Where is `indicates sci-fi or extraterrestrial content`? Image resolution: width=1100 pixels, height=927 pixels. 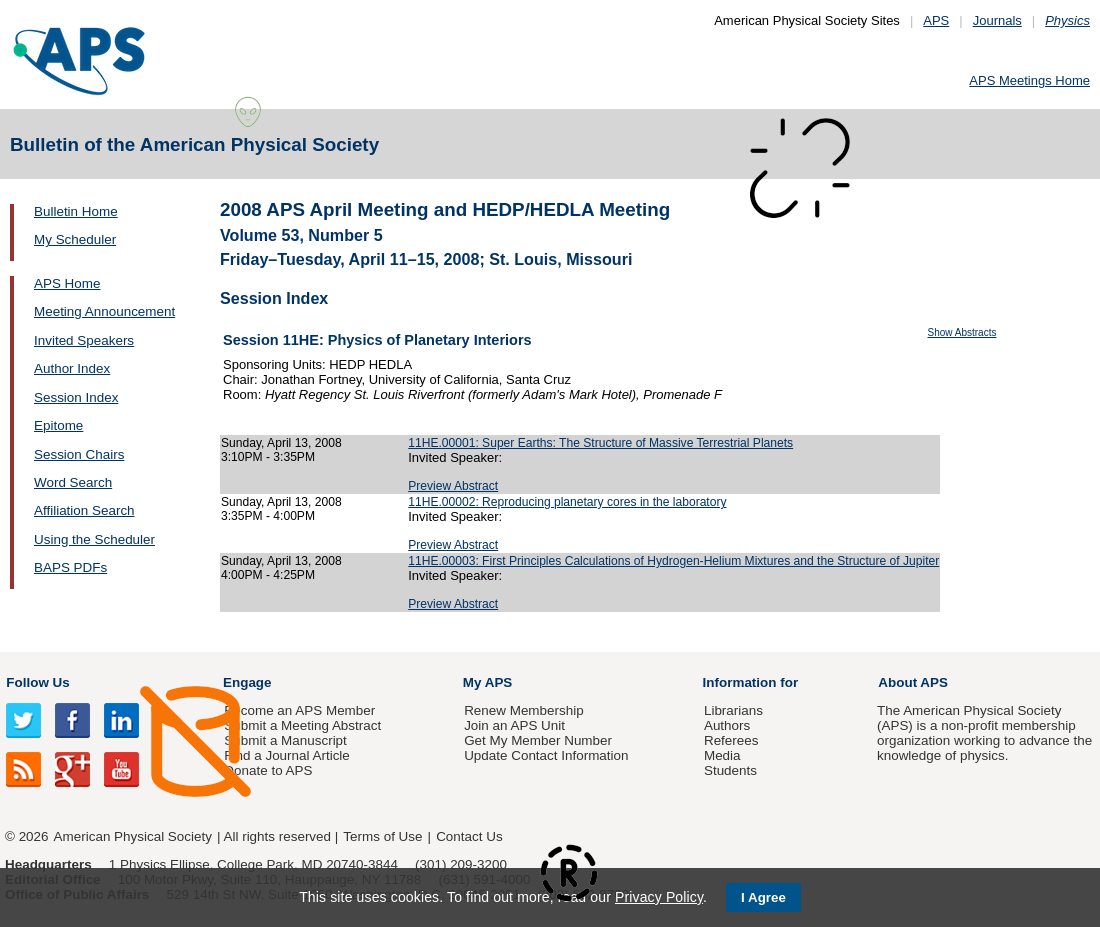
indicates sci-fi or extraterrestrial content is located at coordinates (248, 112).